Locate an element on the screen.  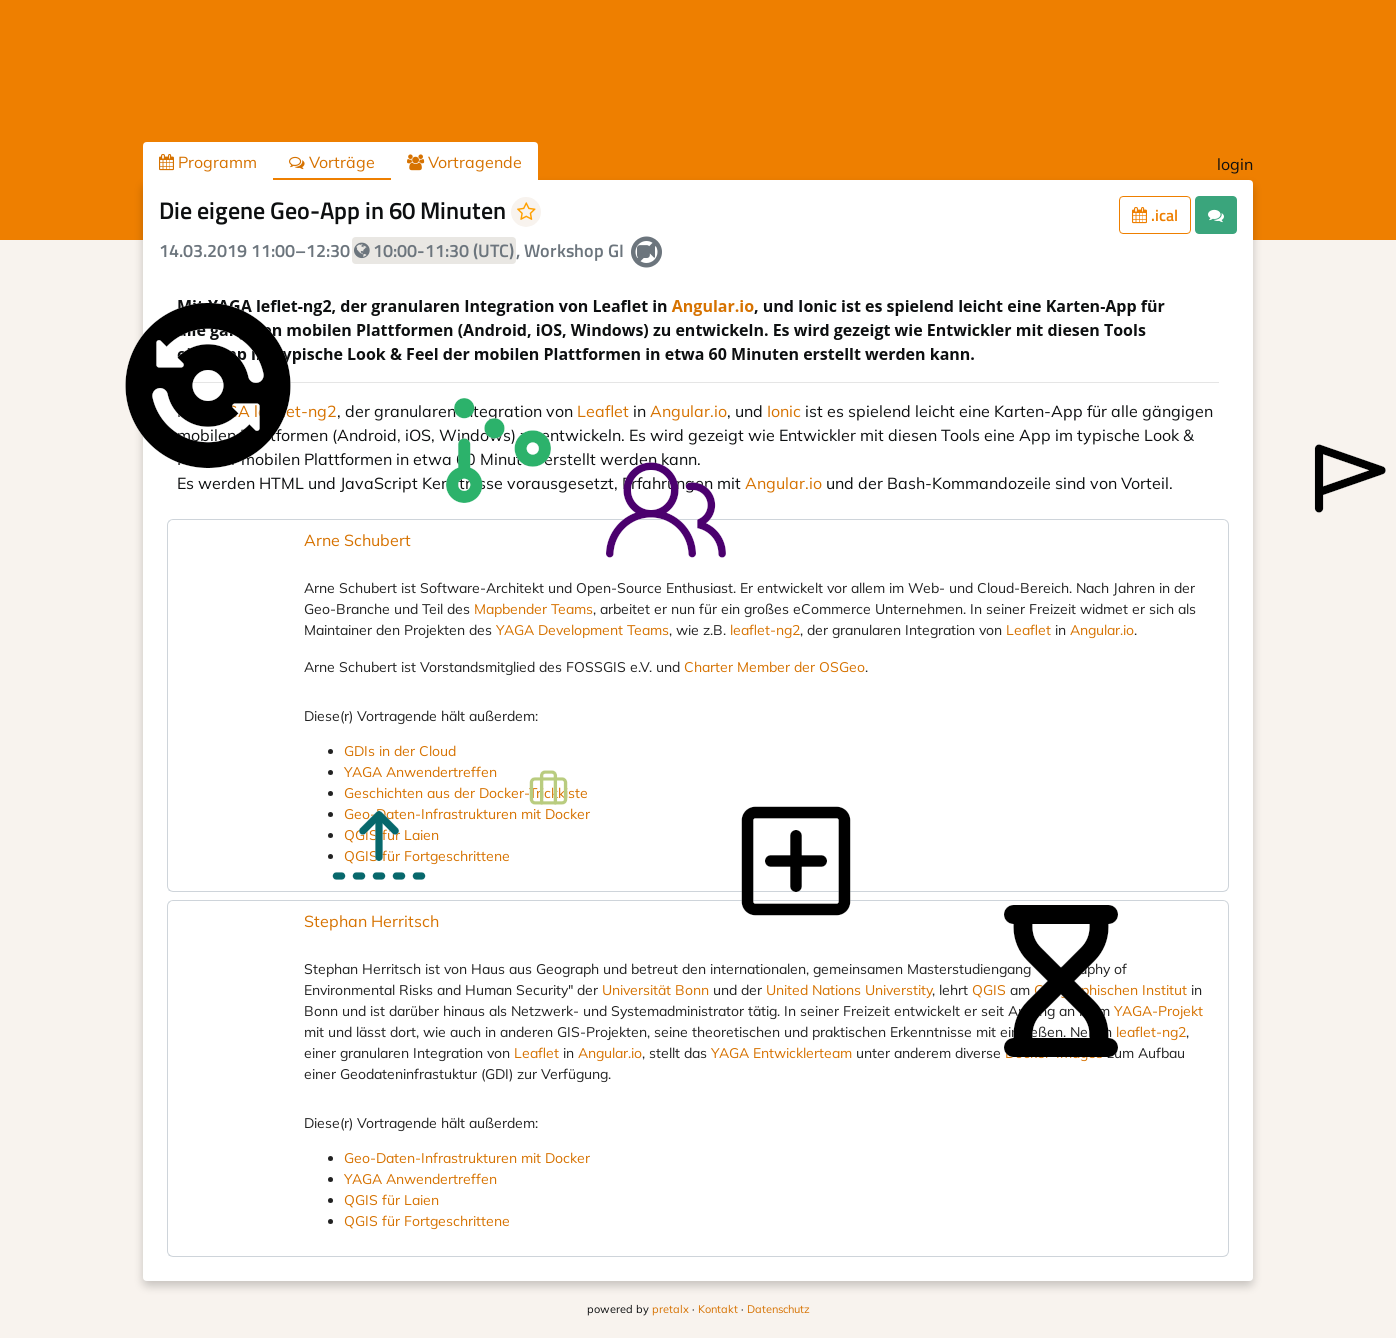
view team members or collaborators is located at coordinates (666, 510).